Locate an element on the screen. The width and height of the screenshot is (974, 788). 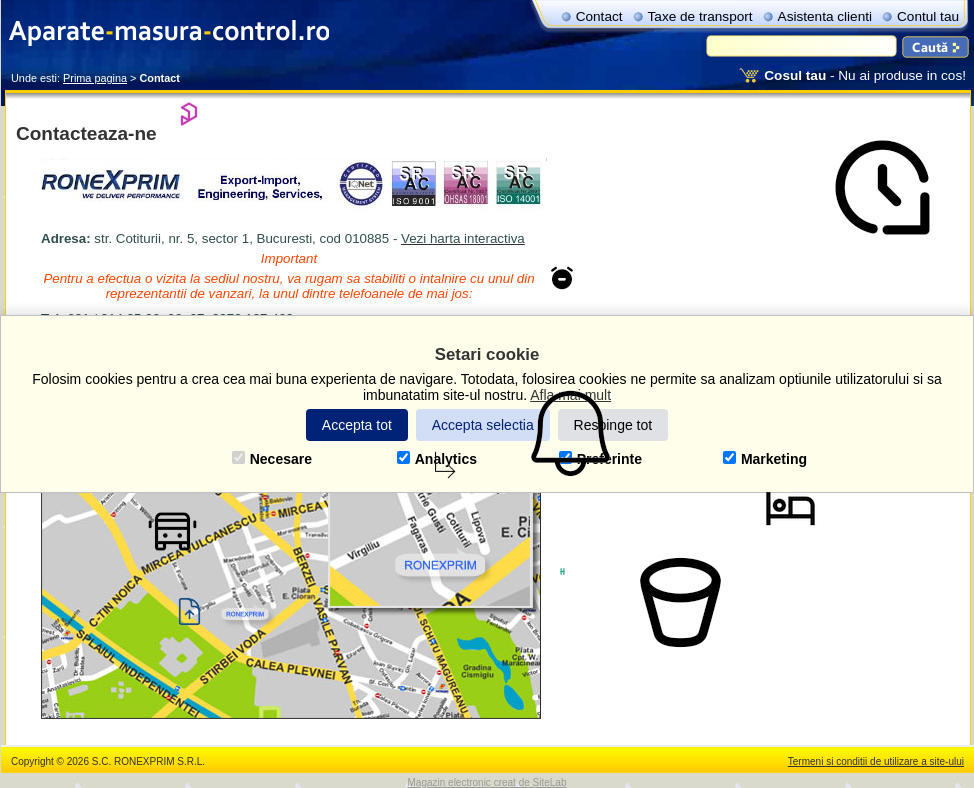
move item down and to the right is located at coordinates (443, 465).